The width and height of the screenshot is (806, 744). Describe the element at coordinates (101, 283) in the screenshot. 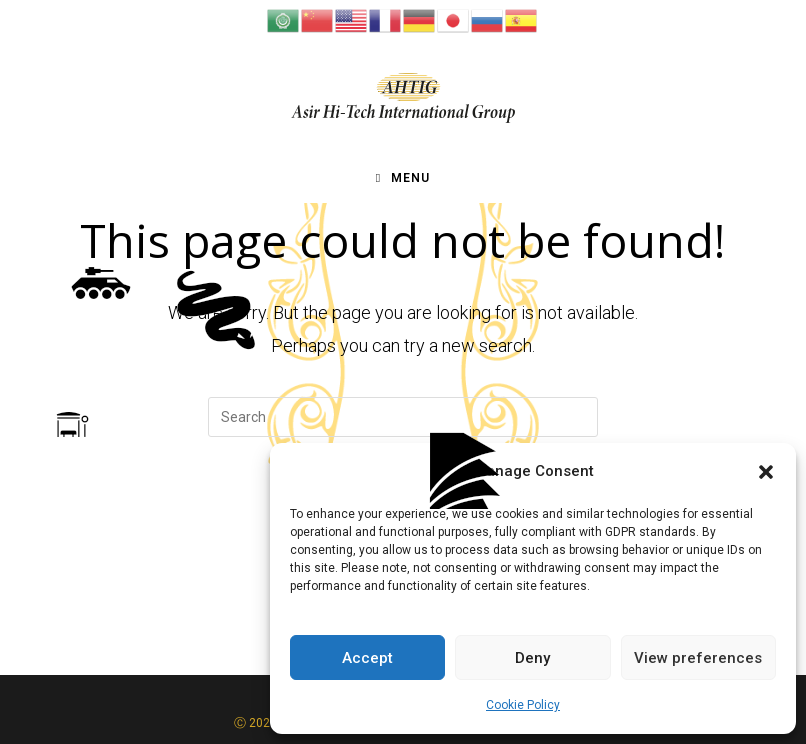

I see `armored personnel carrier unit in a strategy game` at that location.